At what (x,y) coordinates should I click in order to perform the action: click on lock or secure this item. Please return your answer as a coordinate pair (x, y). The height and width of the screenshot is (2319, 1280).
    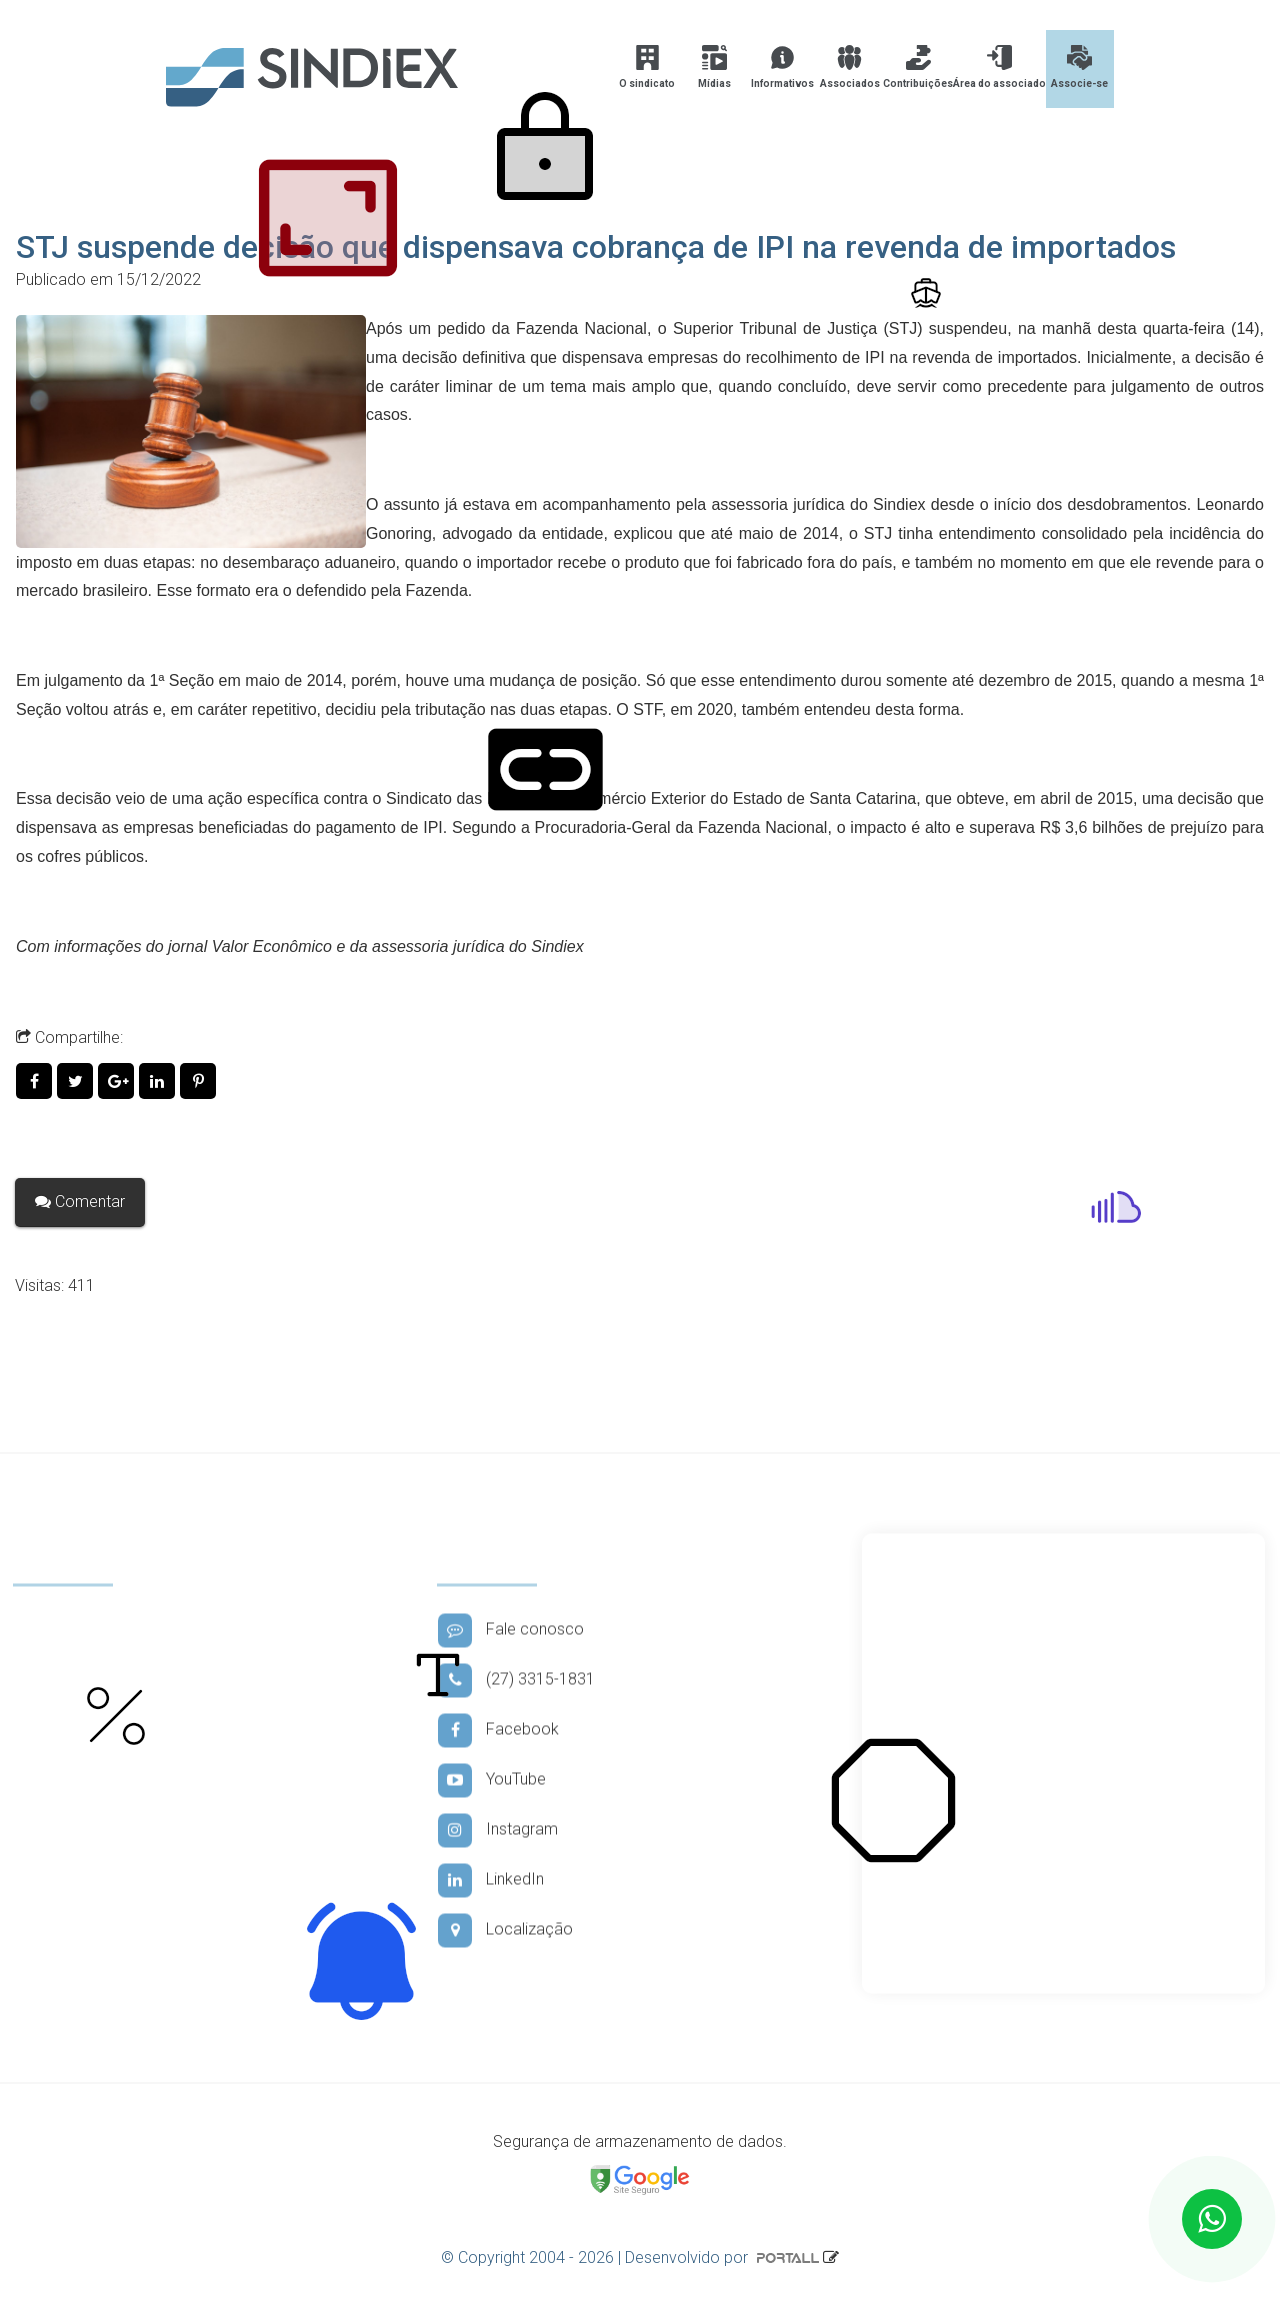
    Looking at the image, I should click on (545, 152).